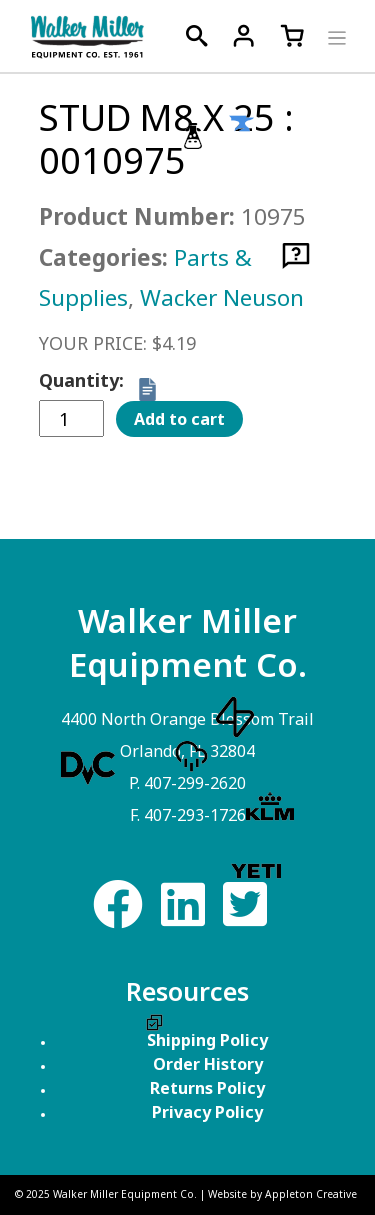 This screenshot has width=375, height=1215. What do you see at coordinates (296, 255) in the screenshot?
I see `open a questionnaire or survey` at bounding box center [296, 255].